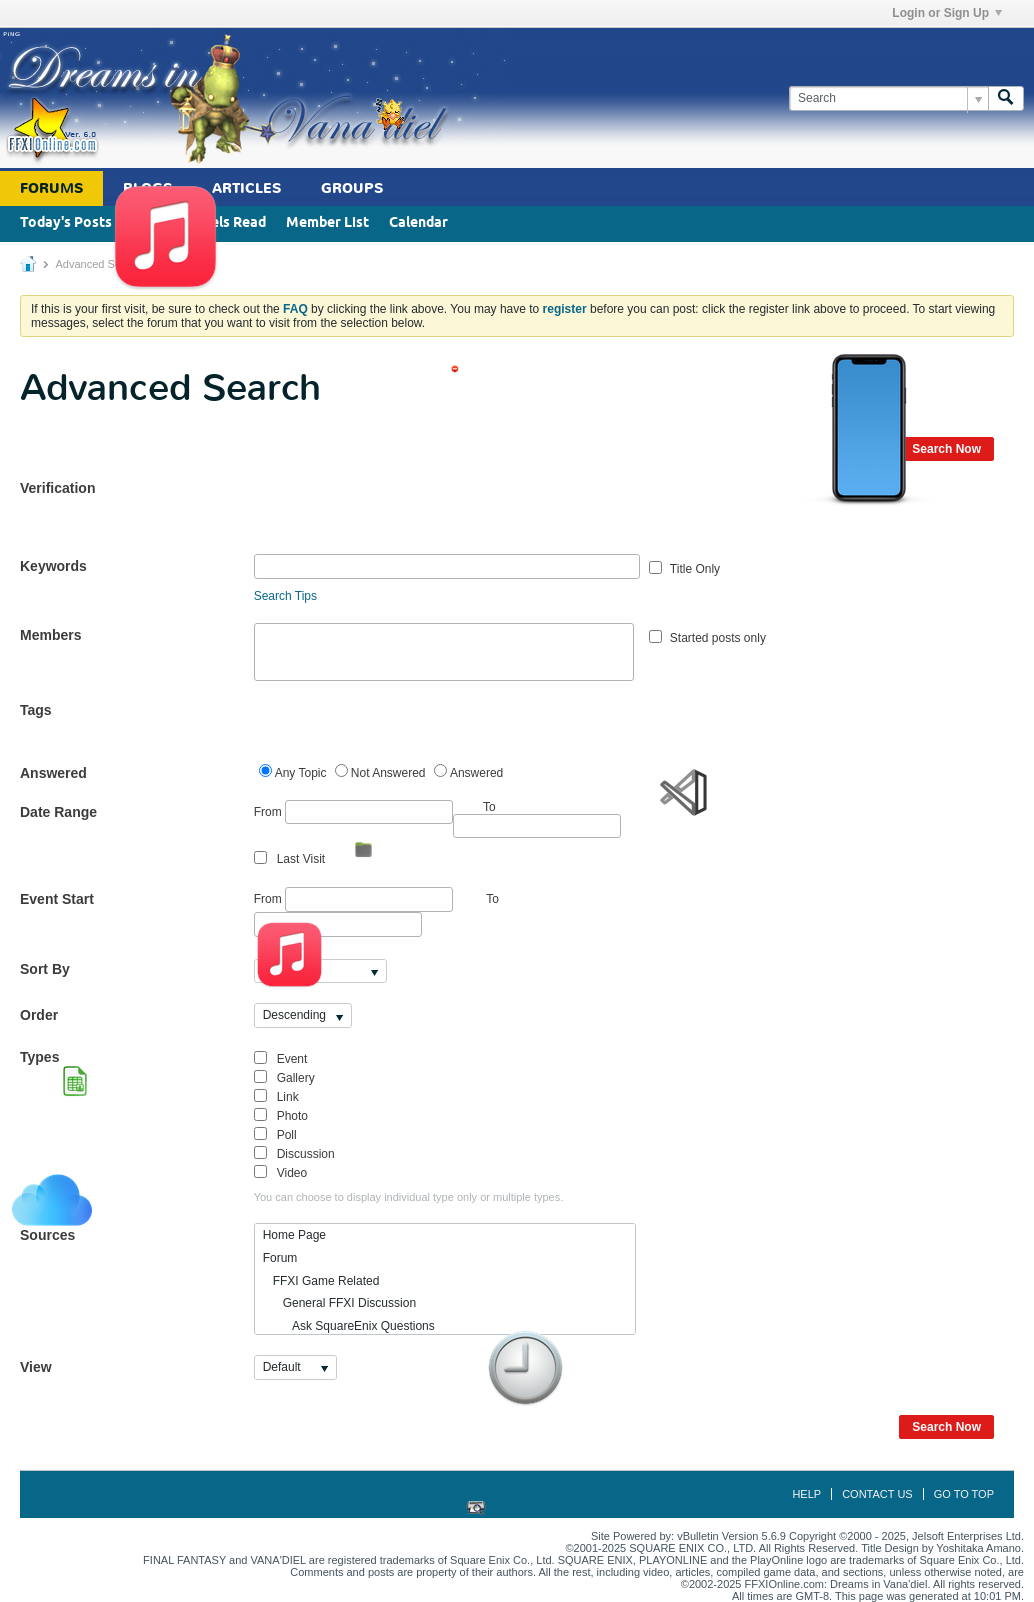 This screenshot has width=1034, height=1602. What do you see at coordinates (525, 1367) in the screenshot?
I see `view all recently accessed files` at bounding box center [525, 1367].